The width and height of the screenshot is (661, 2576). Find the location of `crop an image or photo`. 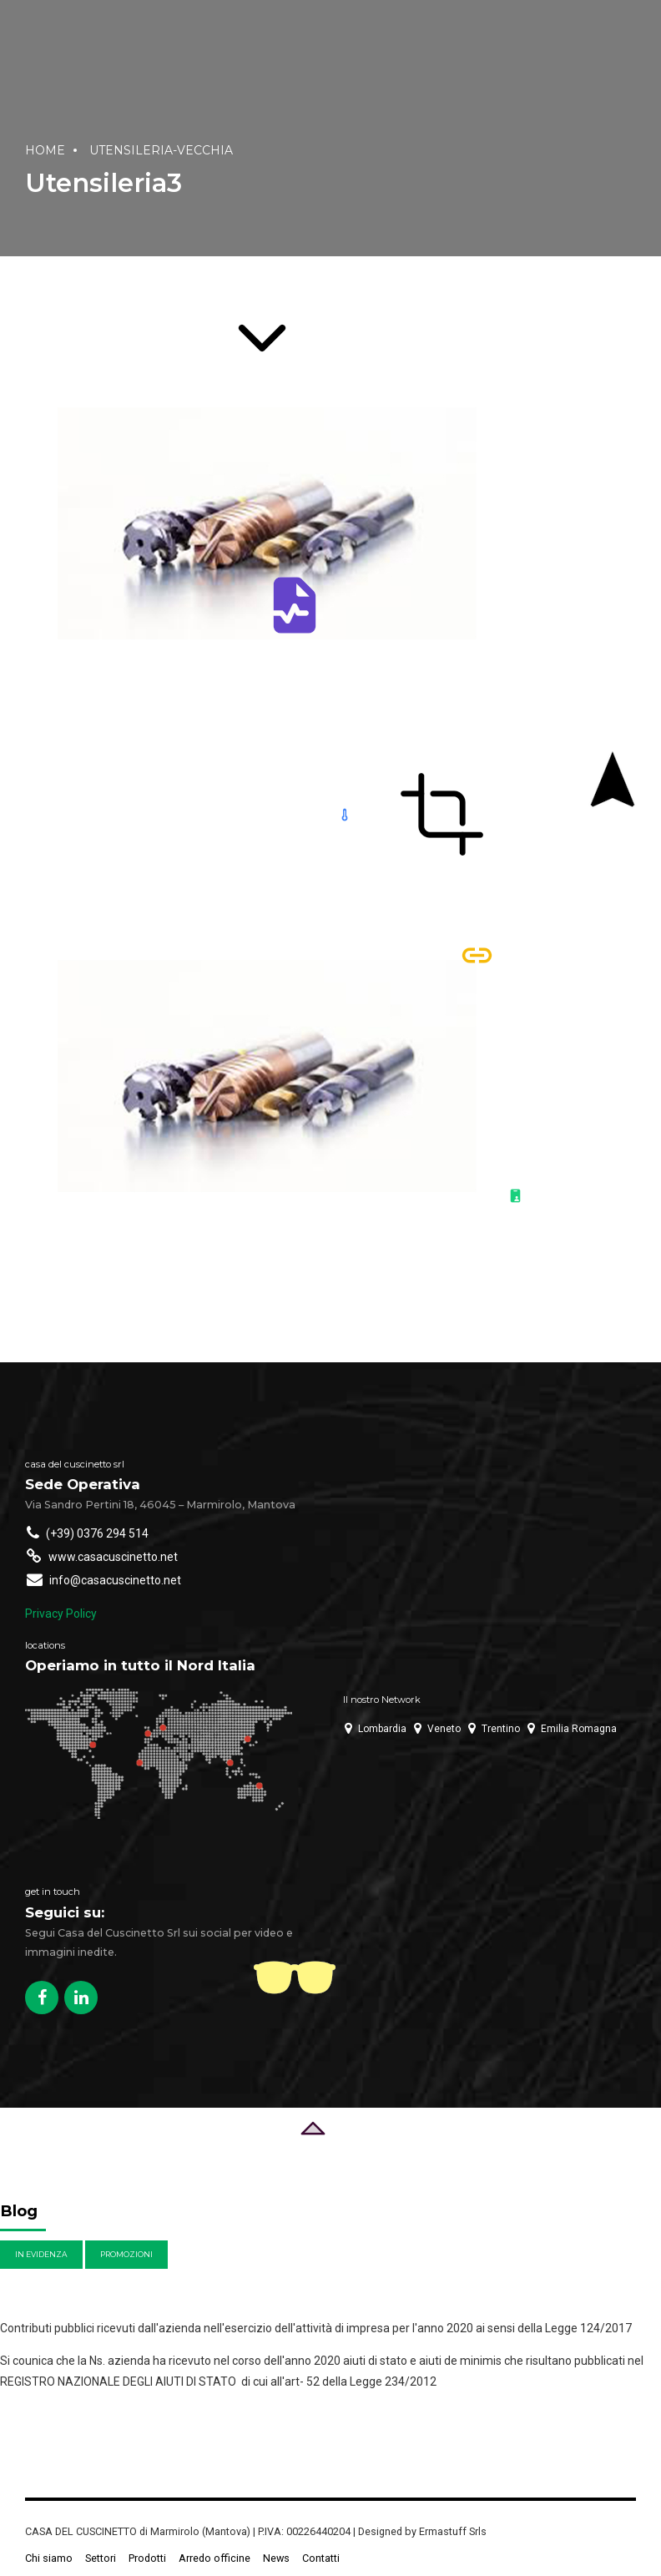

crop an image or photo is located at coordinates (442, 814).